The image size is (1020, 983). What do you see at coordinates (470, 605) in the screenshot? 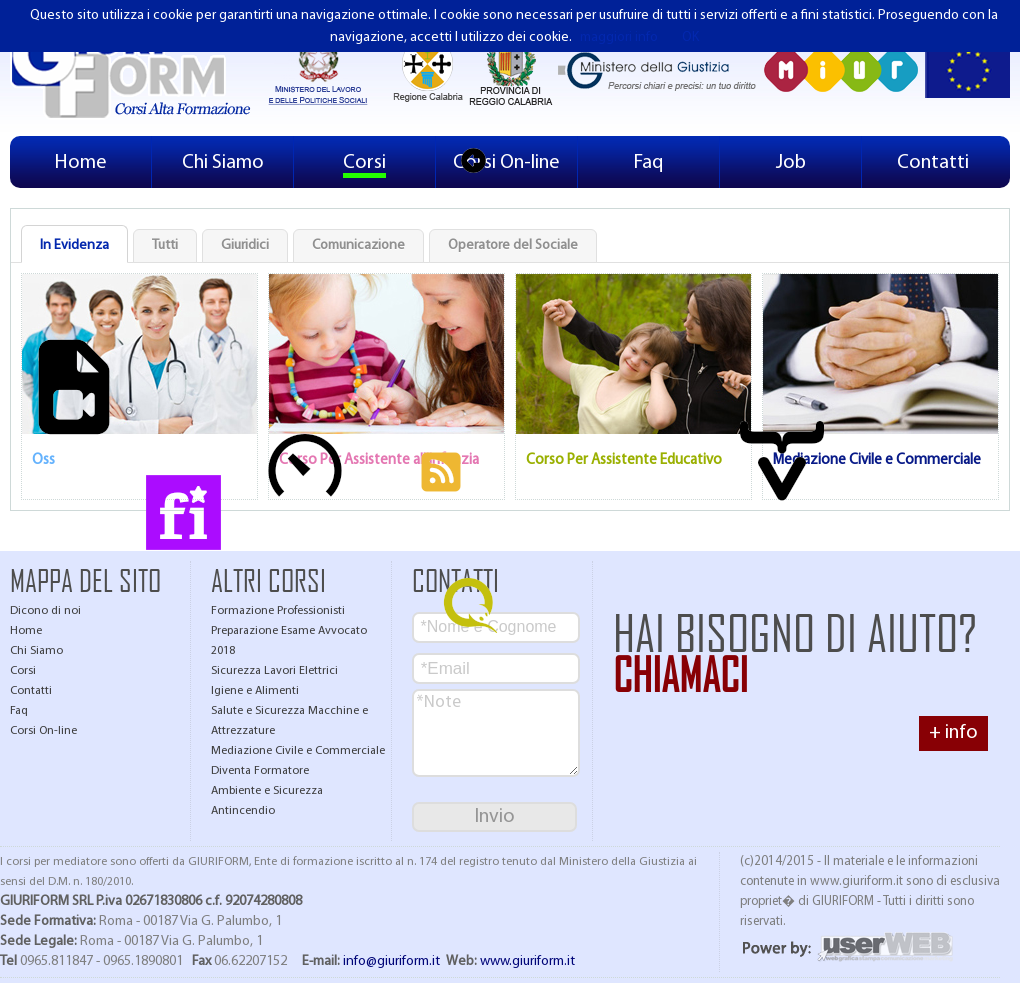
I see `access Qiwi payment services` at bounding box center [470, 605].